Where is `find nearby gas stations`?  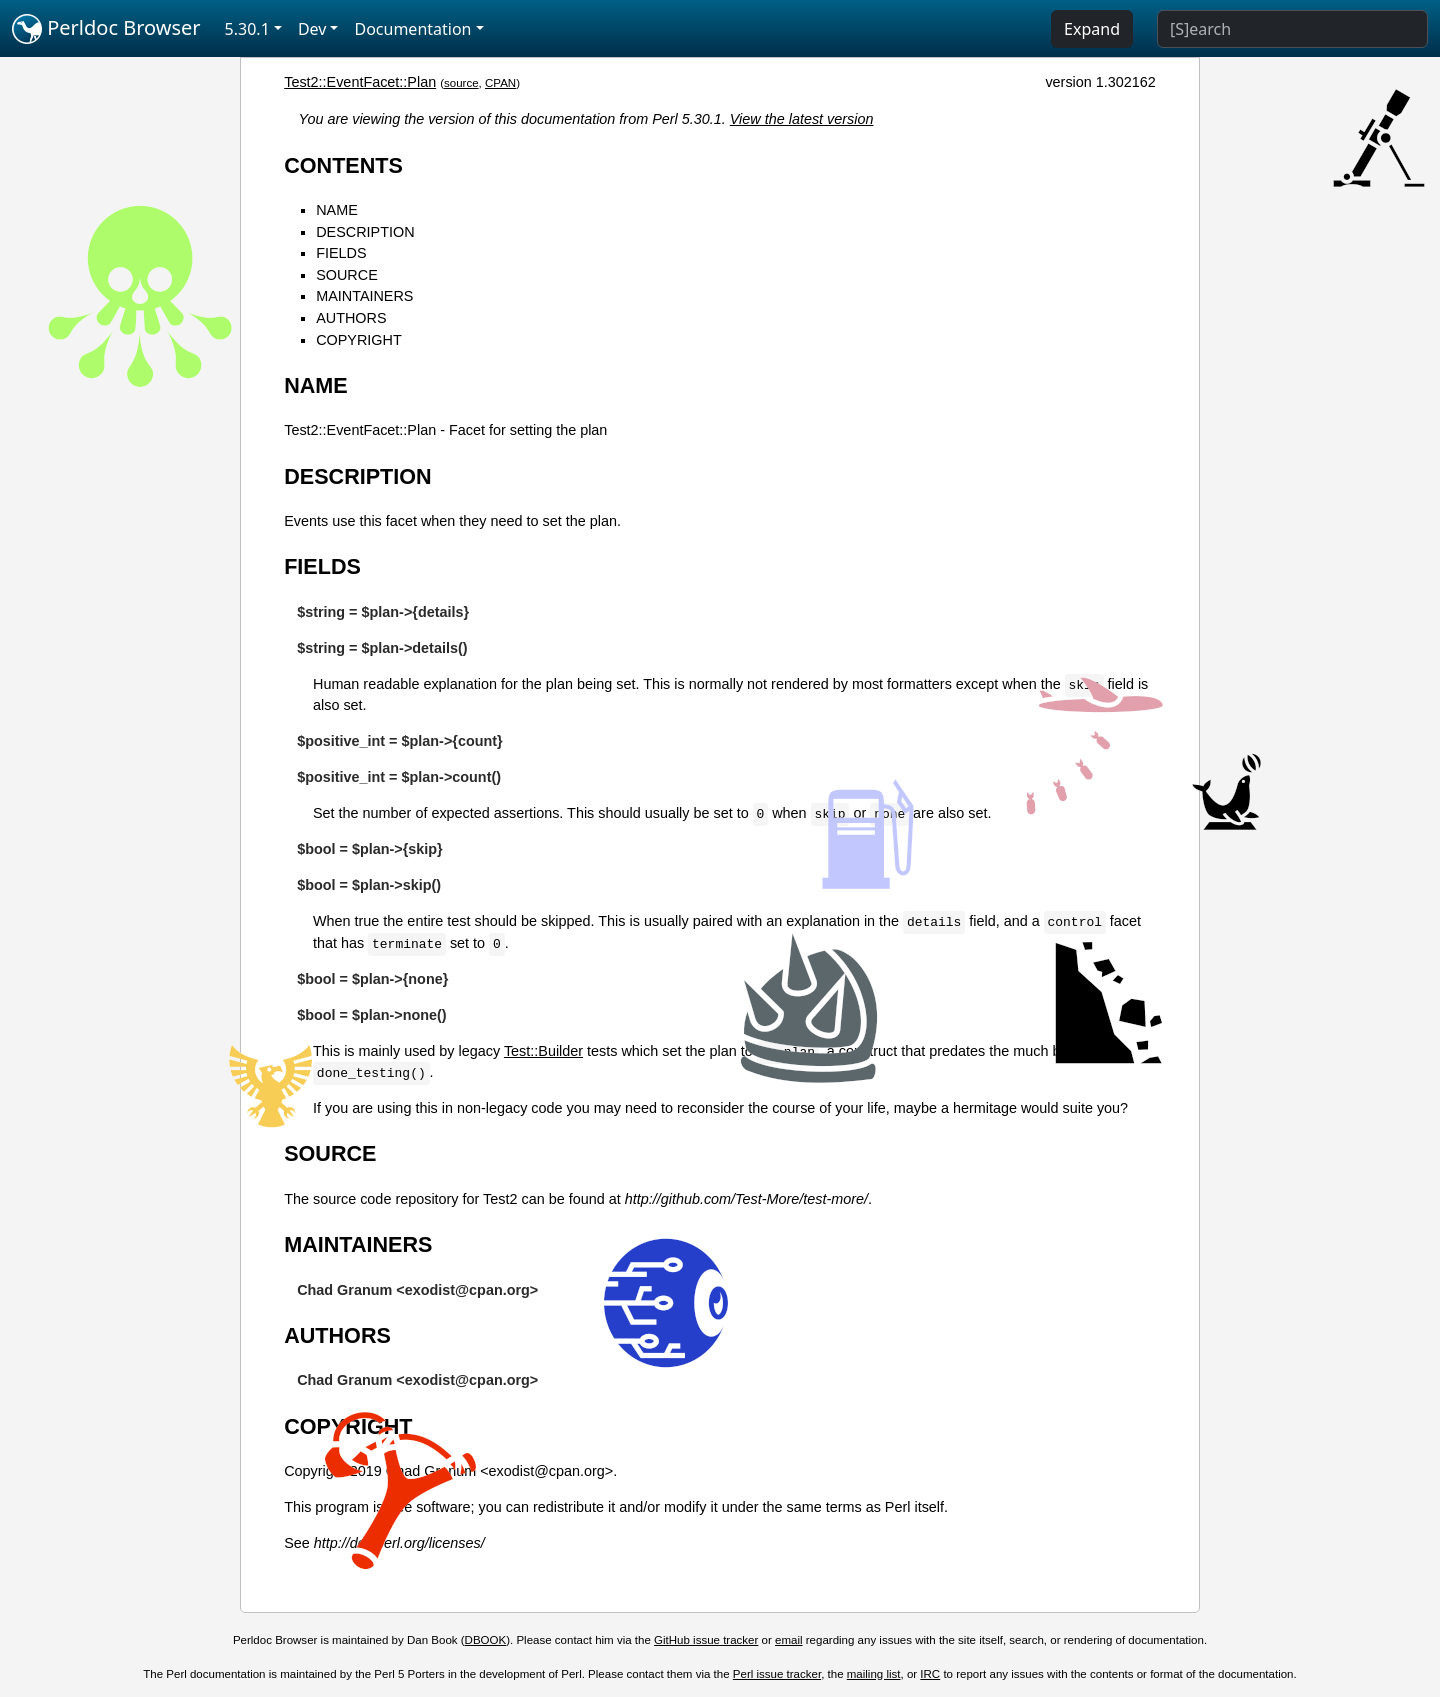
find nearby gas stations is located at coordinates (868, 834).